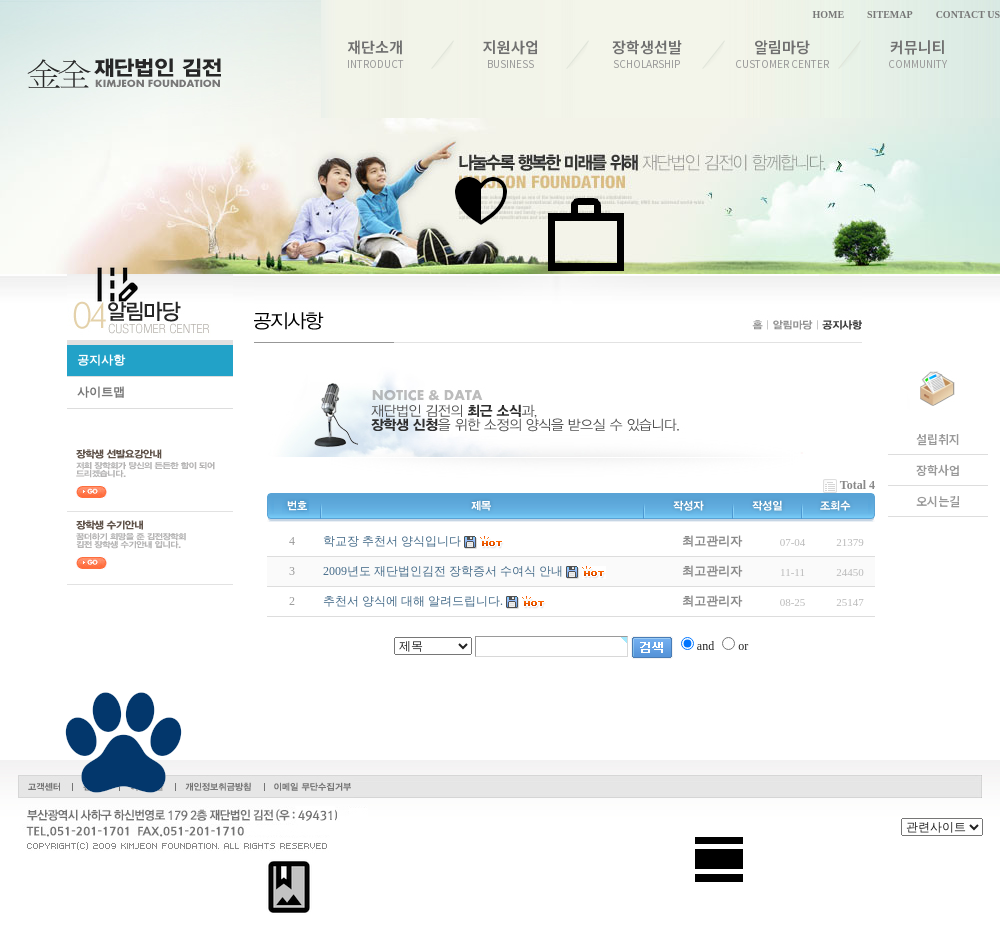 The image size is (1000, 935). Describe the element at coordinates (586, 236) in the screenshot. I see `access work or professional settings` at that location.